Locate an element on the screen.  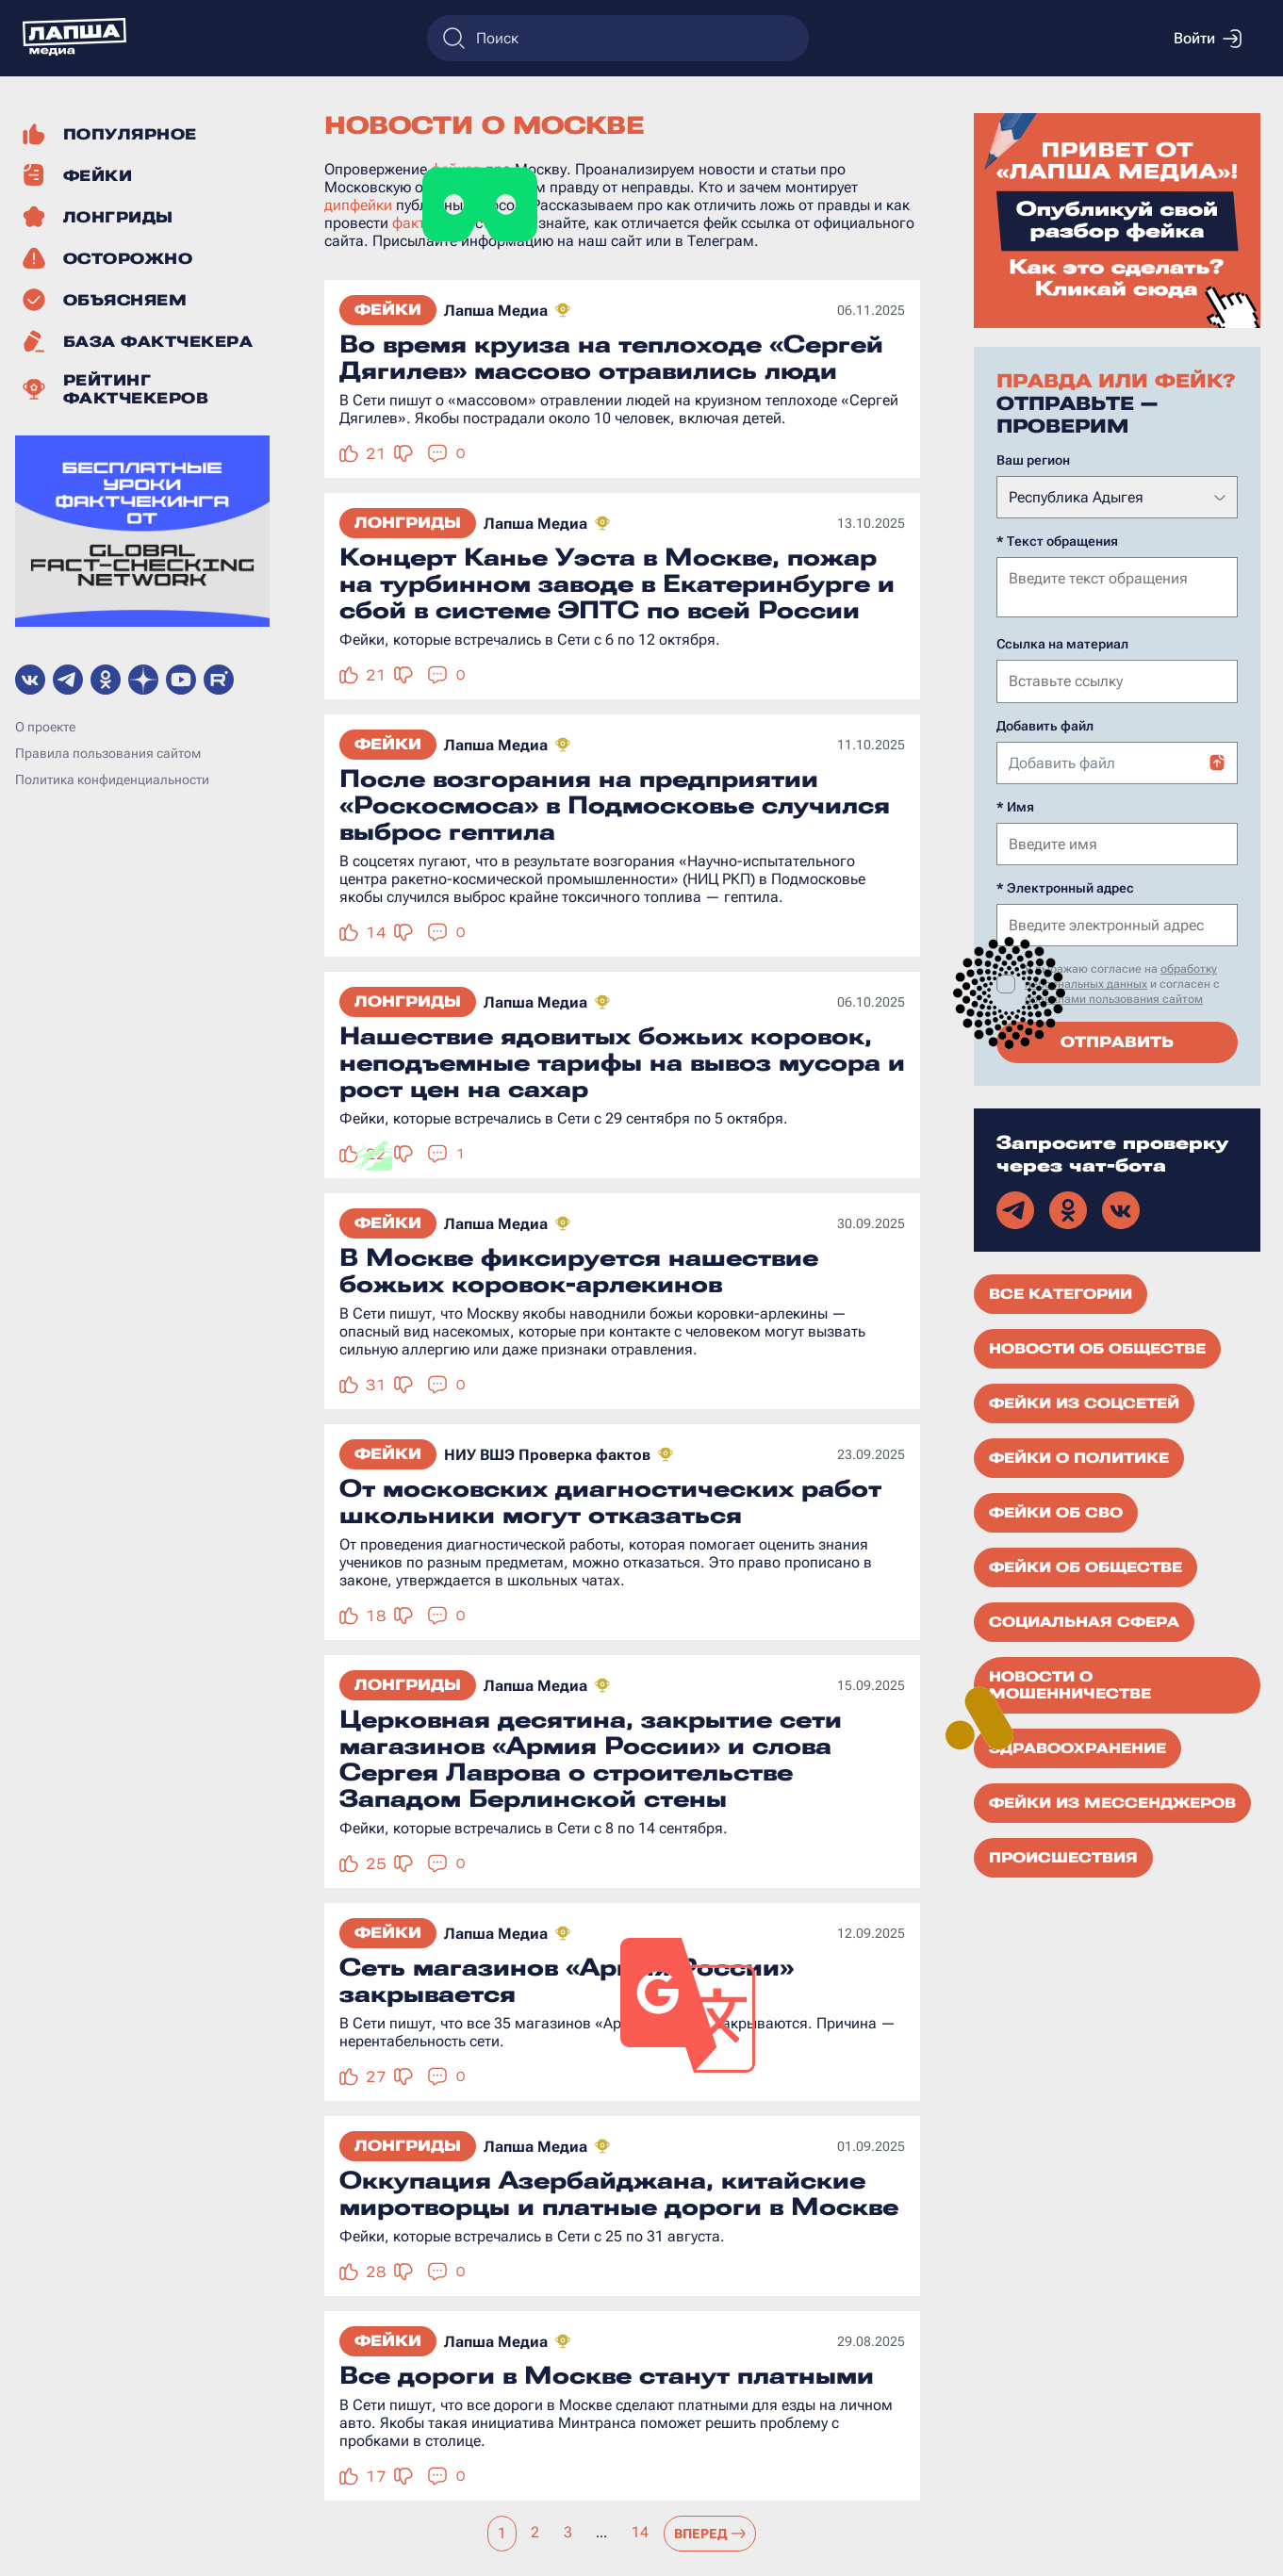
navigate to RocksDB documentation or resources is located at coordinates (373, 1156).